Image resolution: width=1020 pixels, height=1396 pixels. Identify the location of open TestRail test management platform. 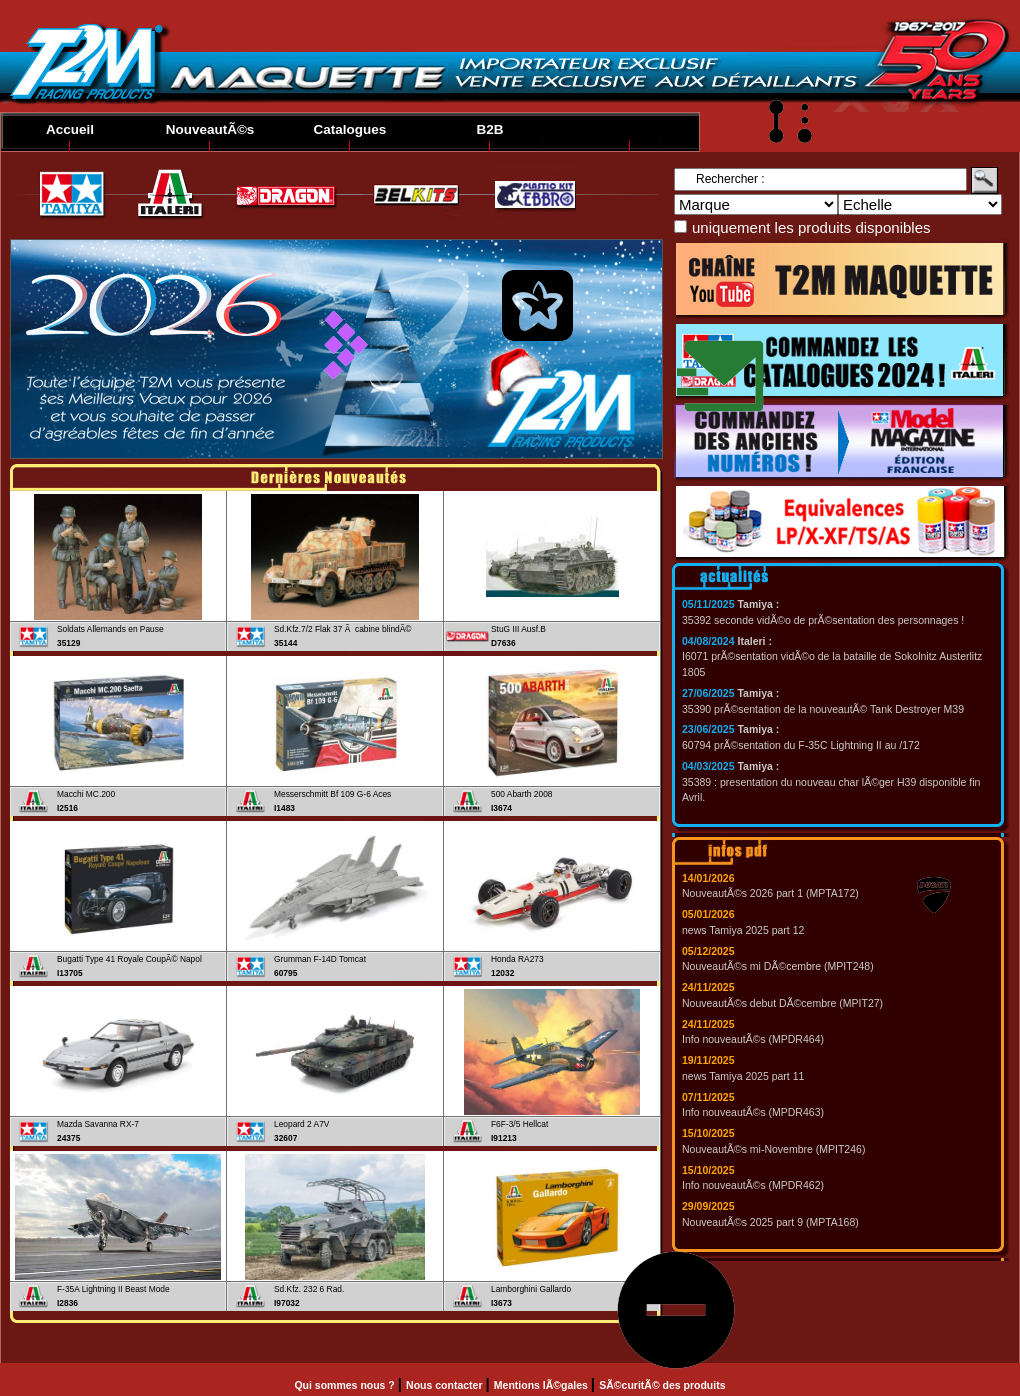
(346, 345).